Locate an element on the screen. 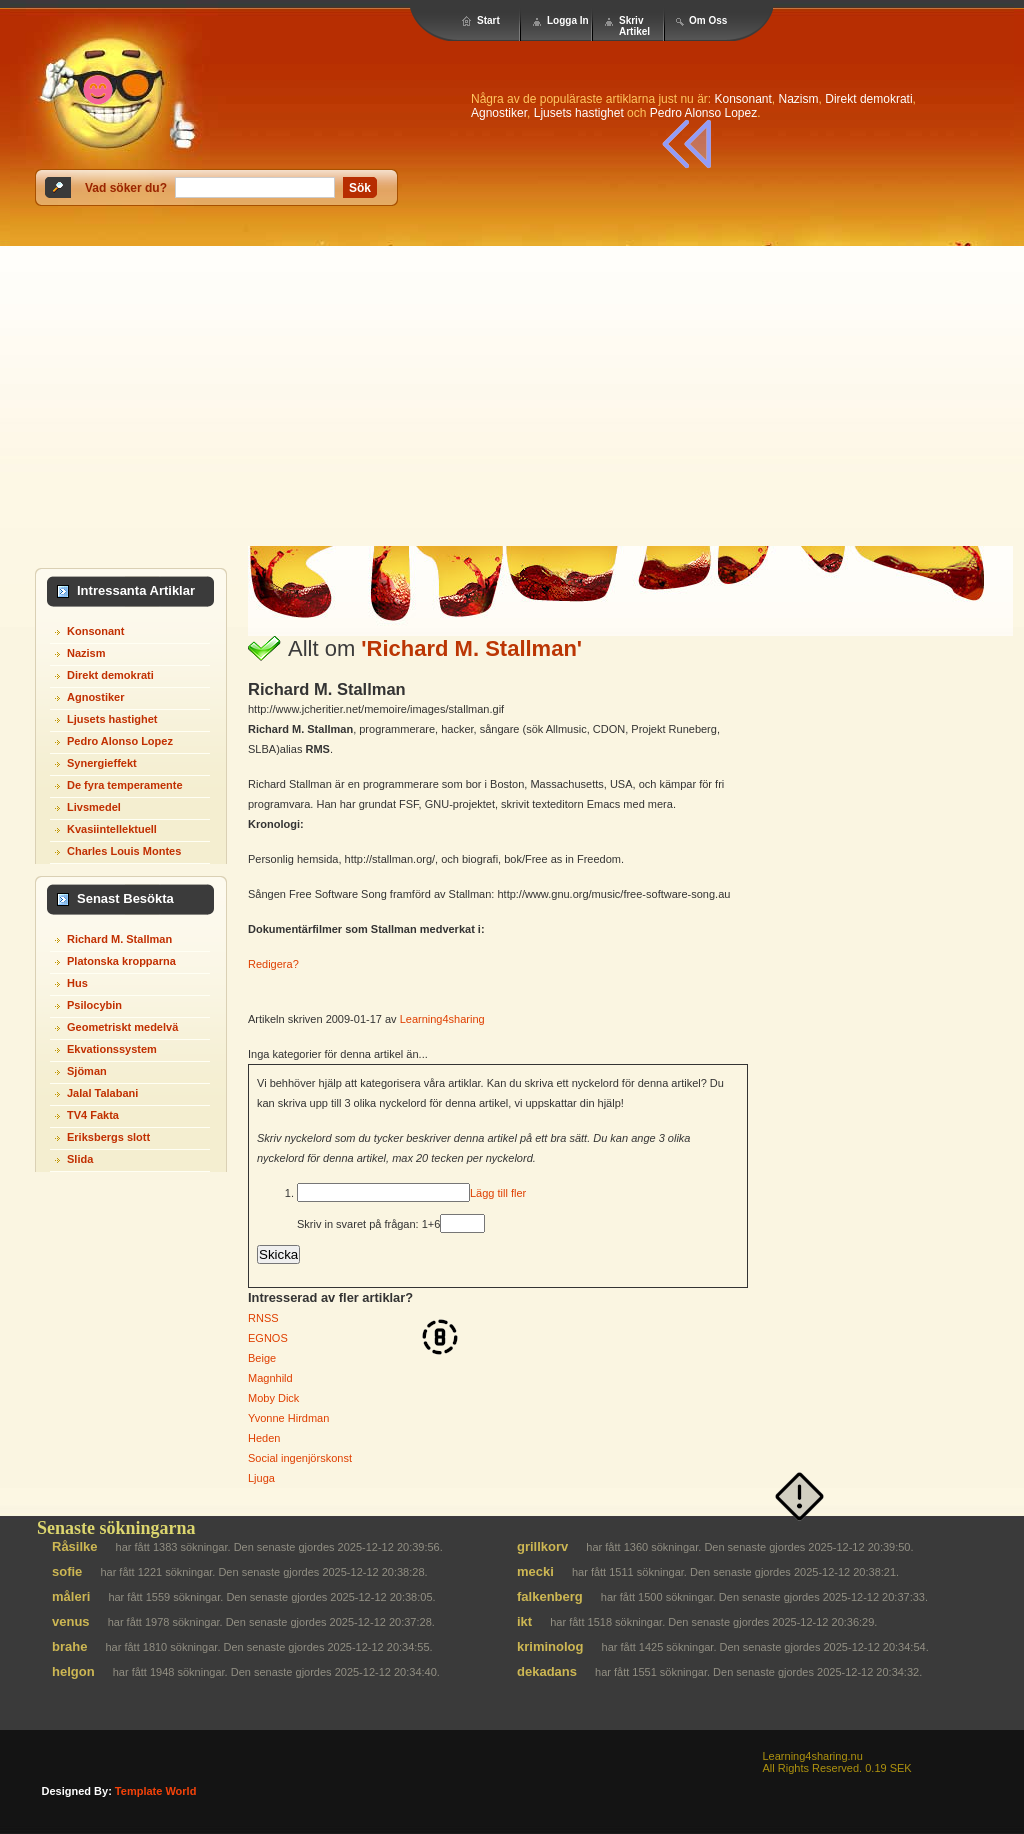 The width and height of the screenshot is (1024, 1834). indicates a warning or caution state is located at coordinates (799, 1496).